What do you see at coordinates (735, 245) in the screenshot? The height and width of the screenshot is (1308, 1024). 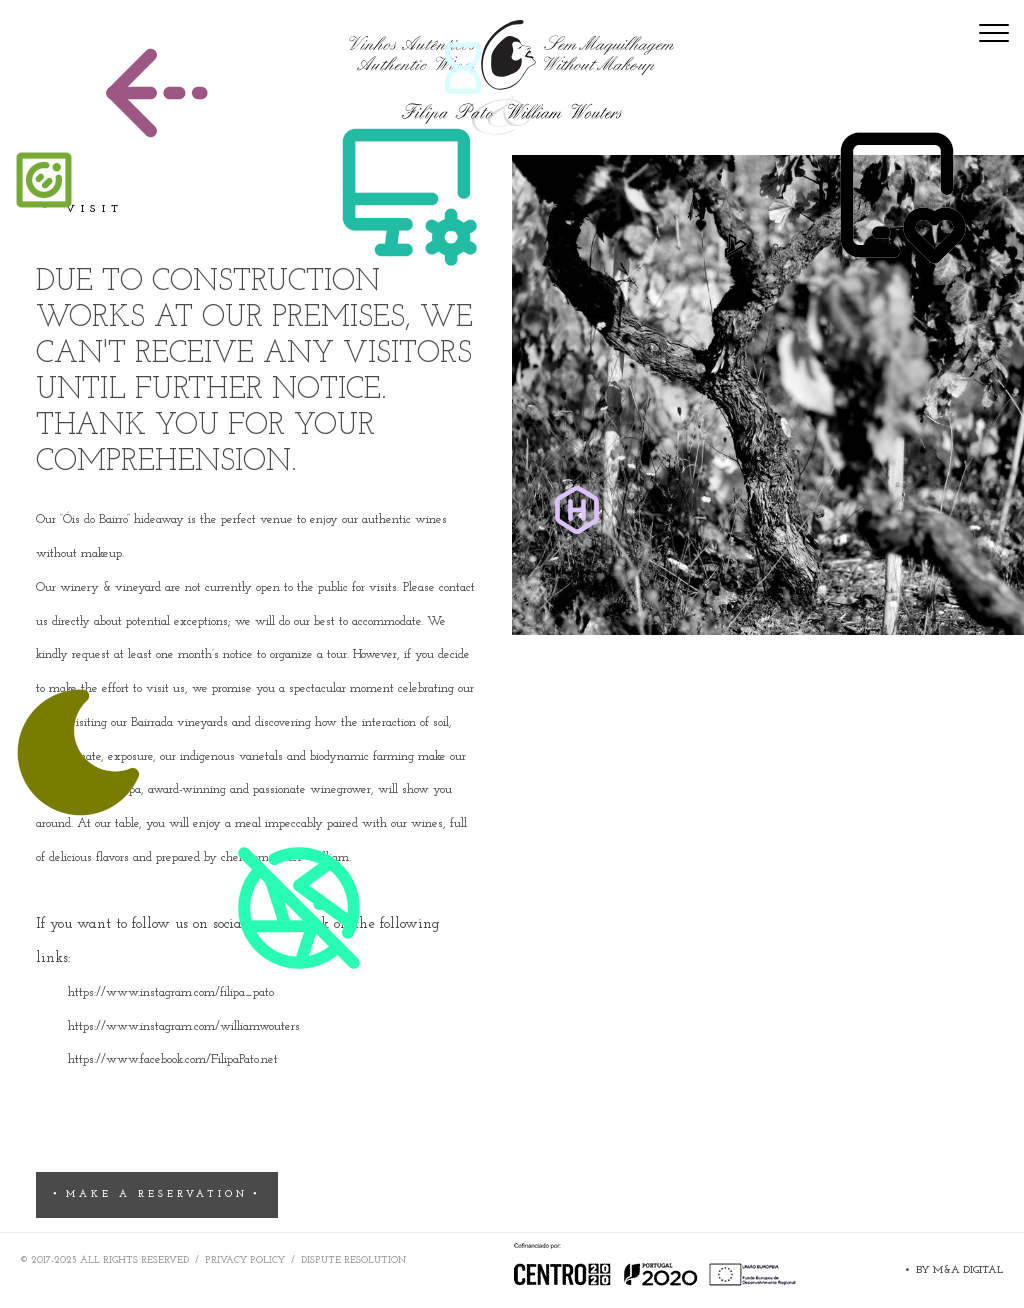 I see `open yatse remote control app` at bounding box center [735, 245].